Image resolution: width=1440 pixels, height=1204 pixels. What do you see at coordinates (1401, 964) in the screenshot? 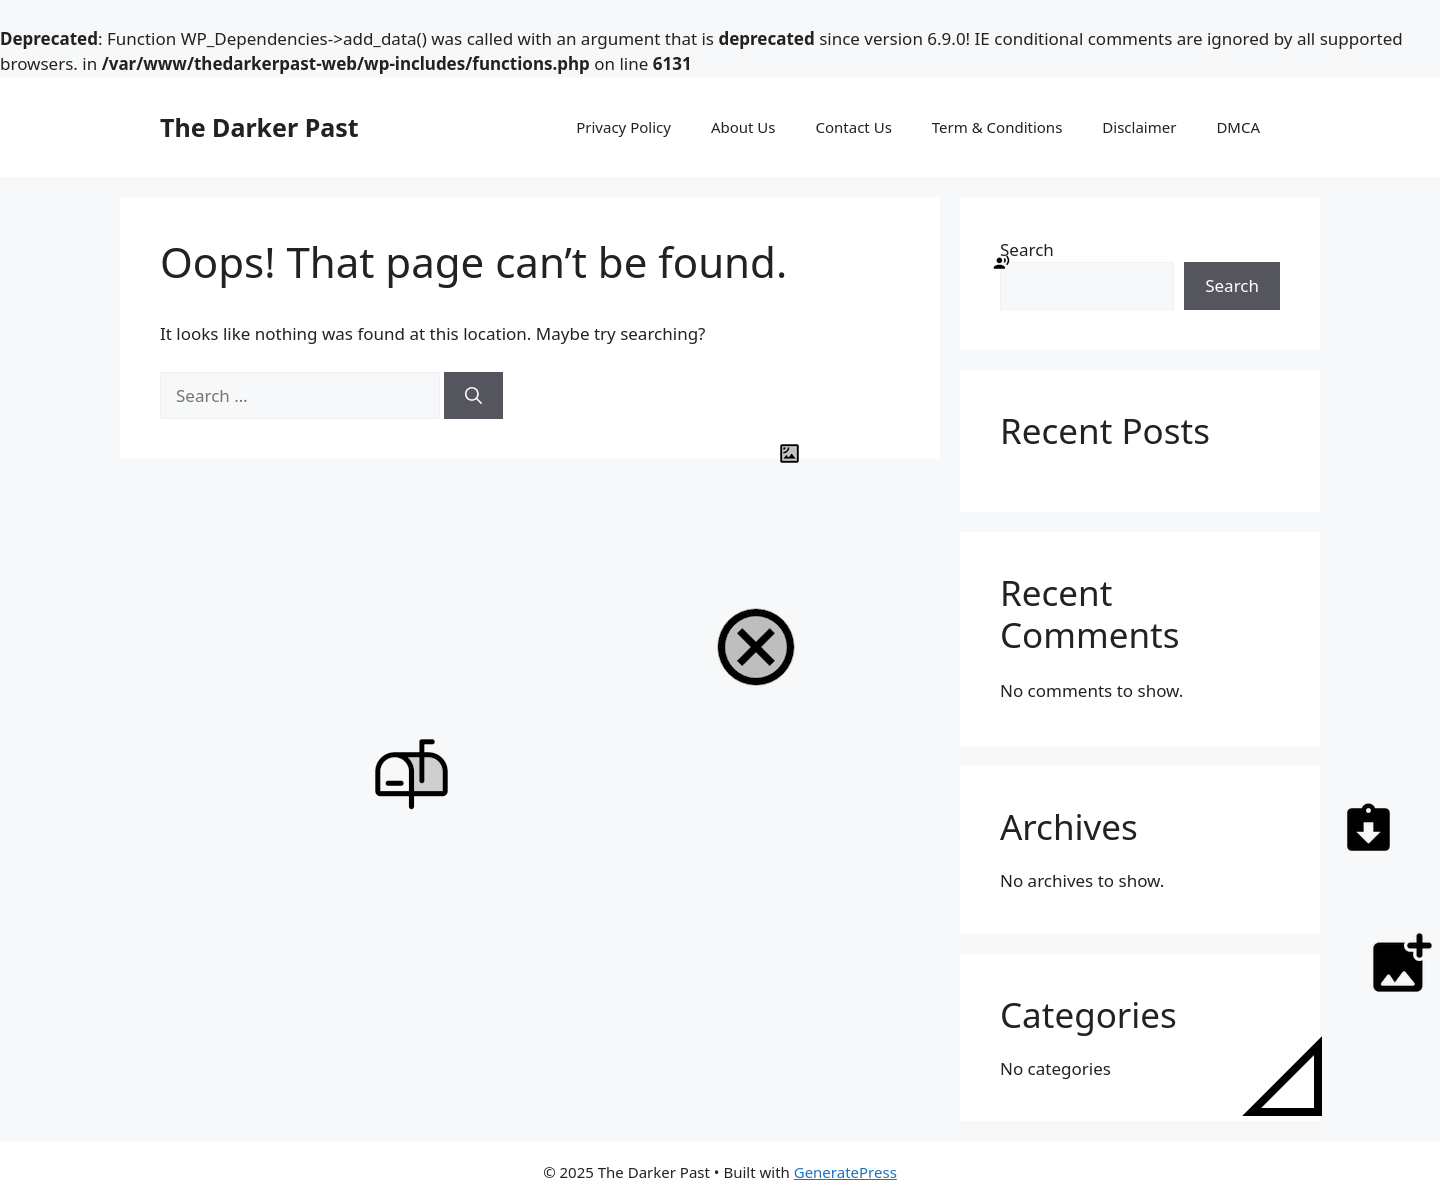
I see `add a new photo to your collection` at bounding box center [1401, 964].